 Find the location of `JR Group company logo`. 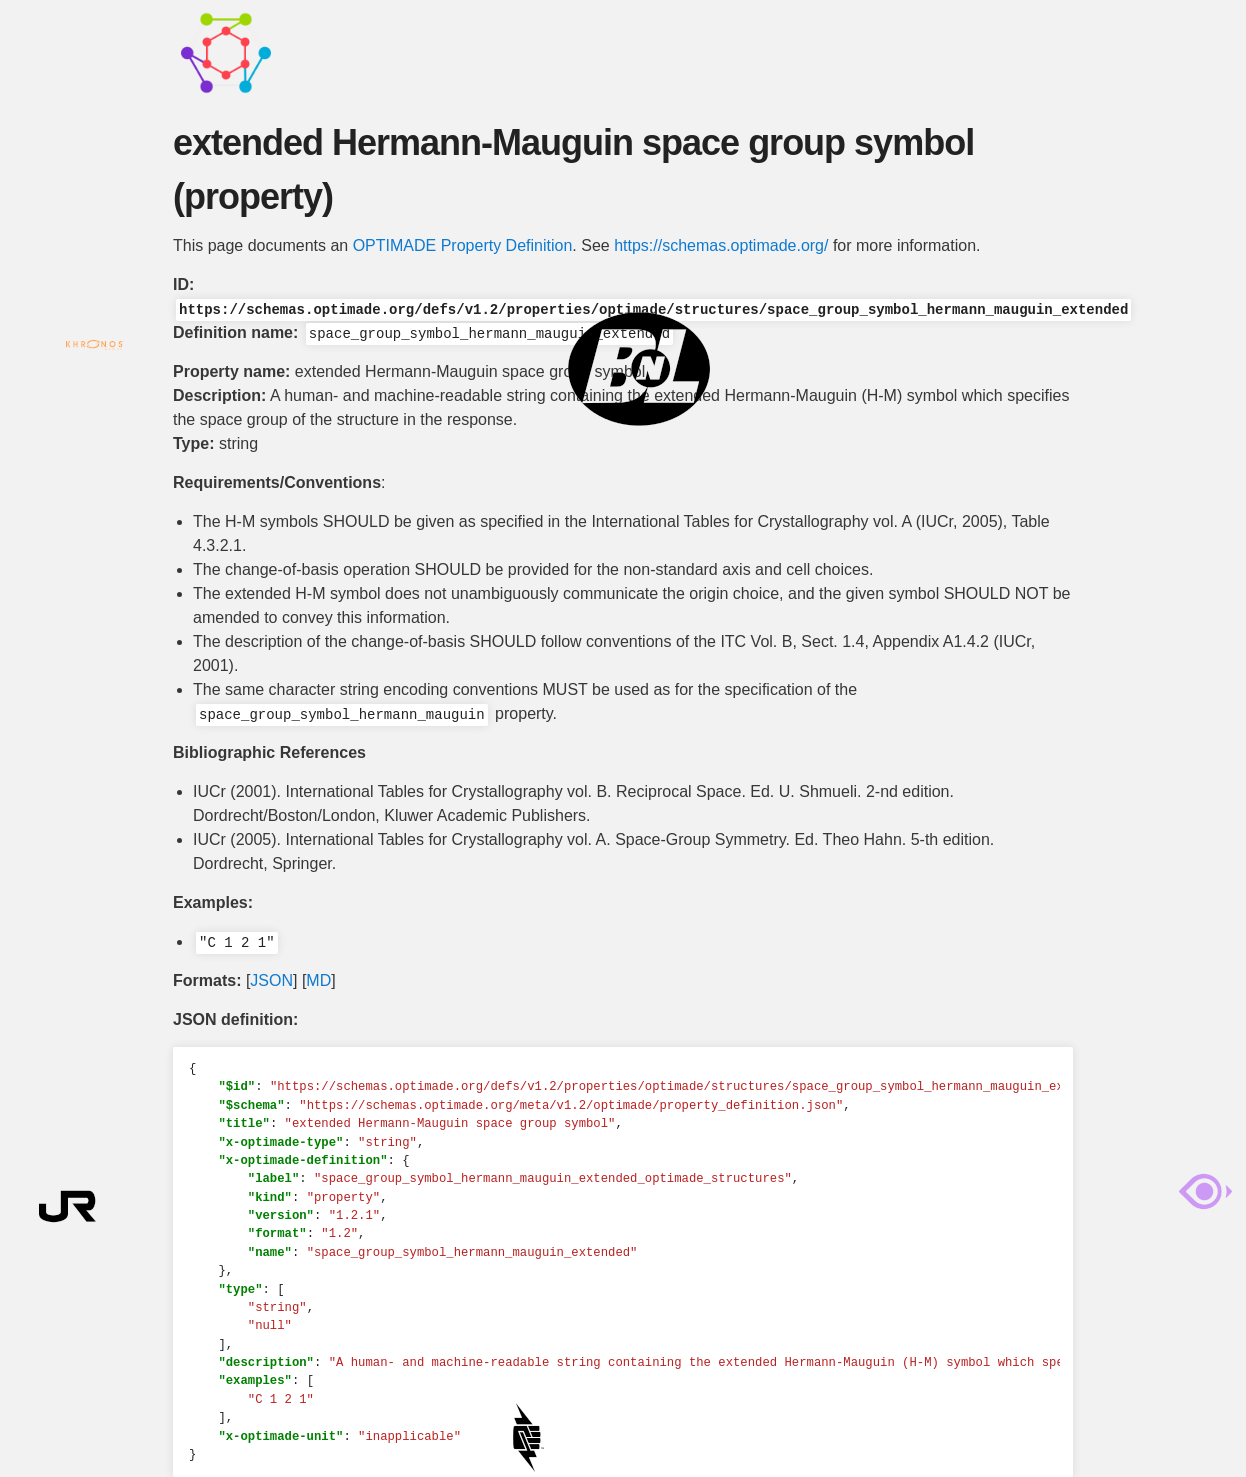

JR Group company logo is located at coordinates (67, 1206).